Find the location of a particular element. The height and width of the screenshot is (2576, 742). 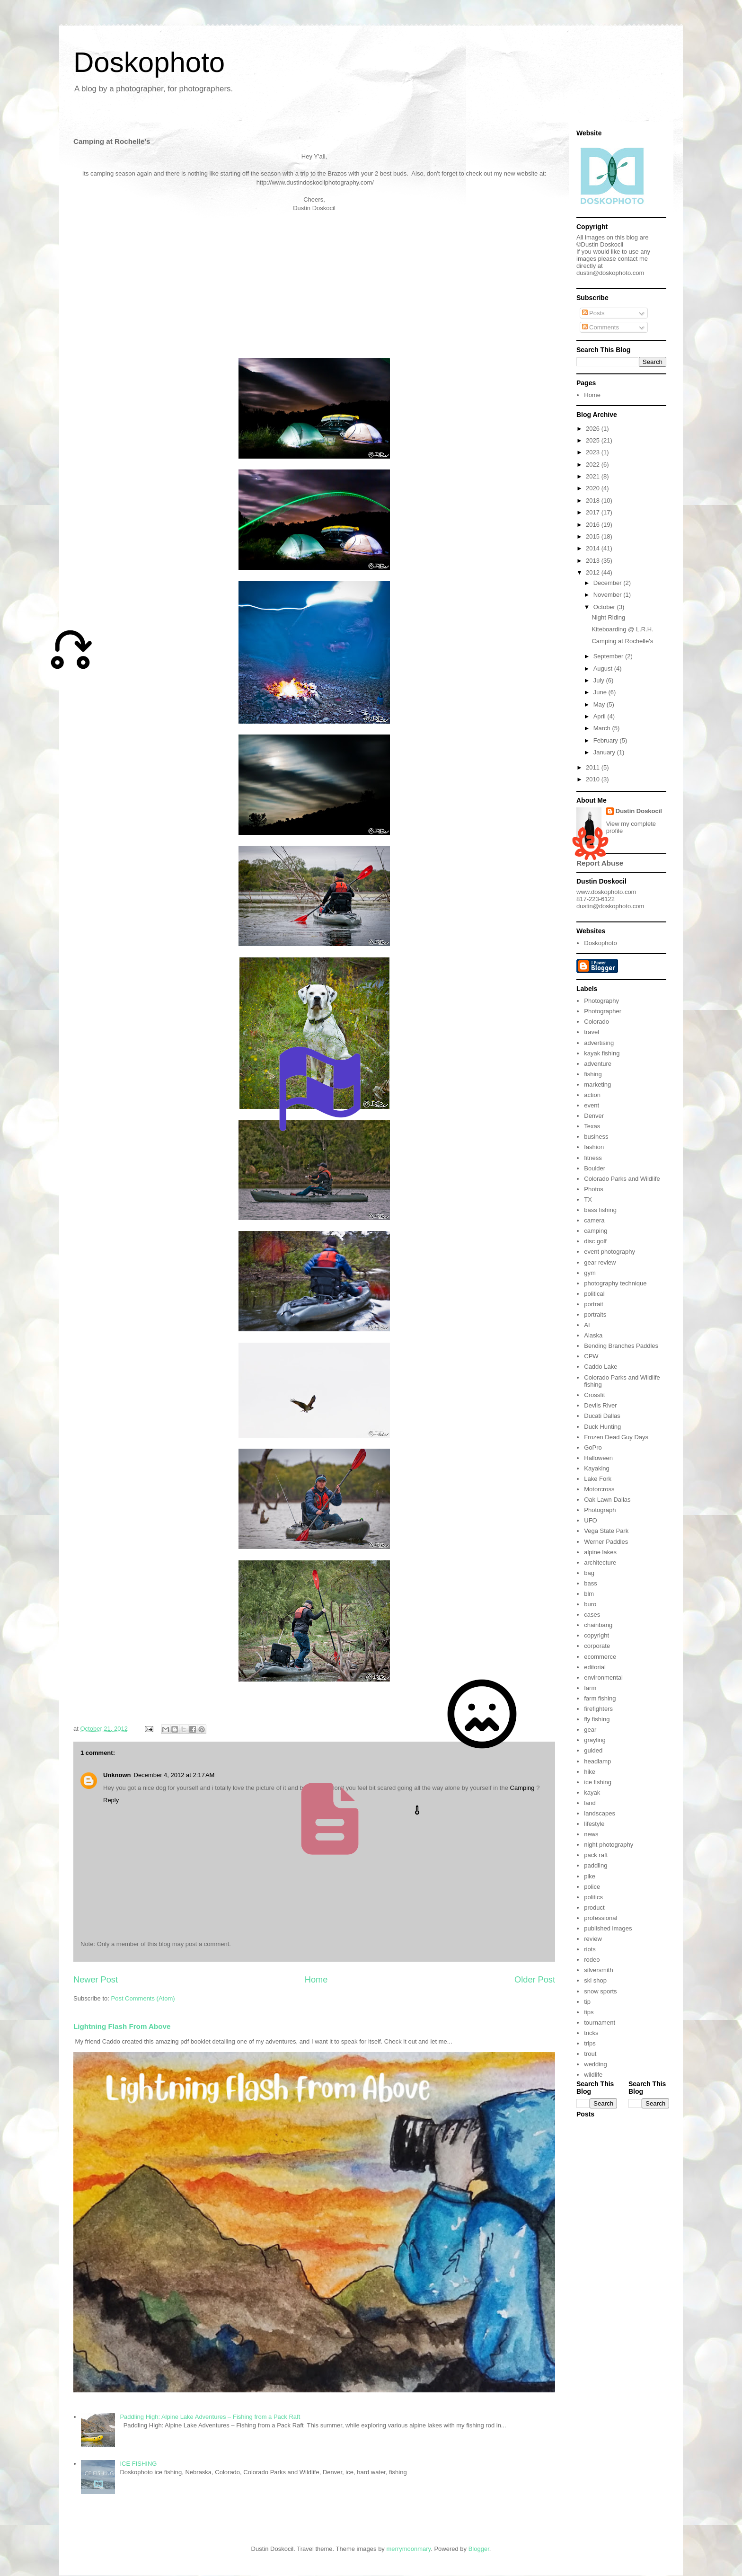

change or update status between states is located at coordinates (70, 649).